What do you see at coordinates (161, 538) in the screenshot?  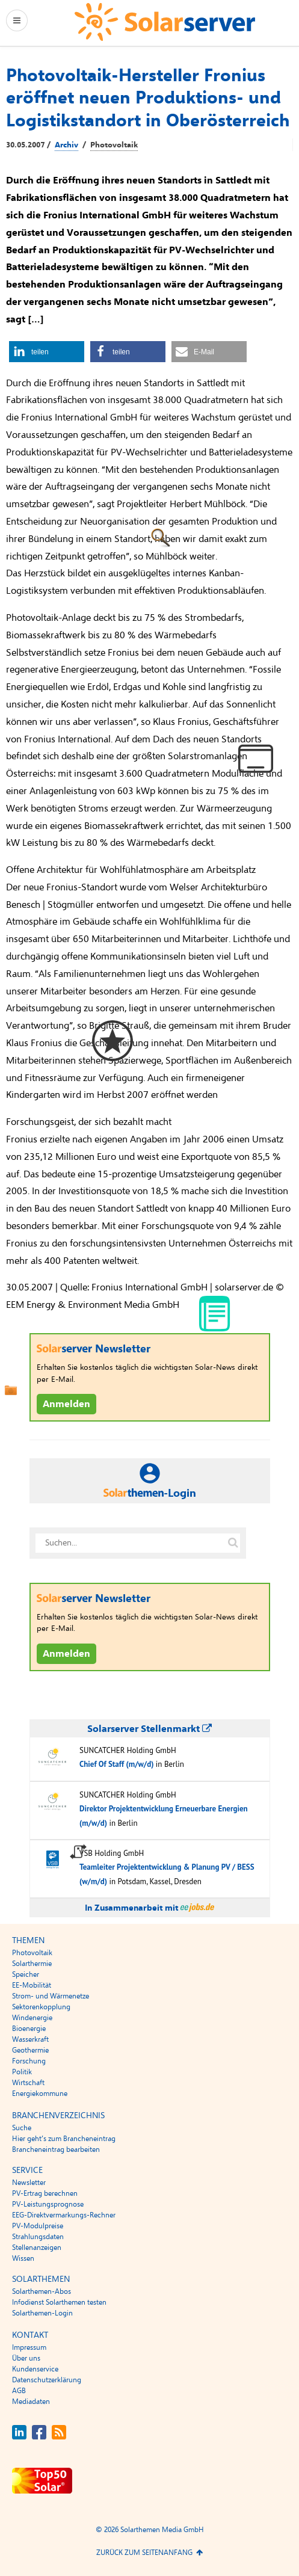 I see `search your system or files` at bounding box center [161, 538].